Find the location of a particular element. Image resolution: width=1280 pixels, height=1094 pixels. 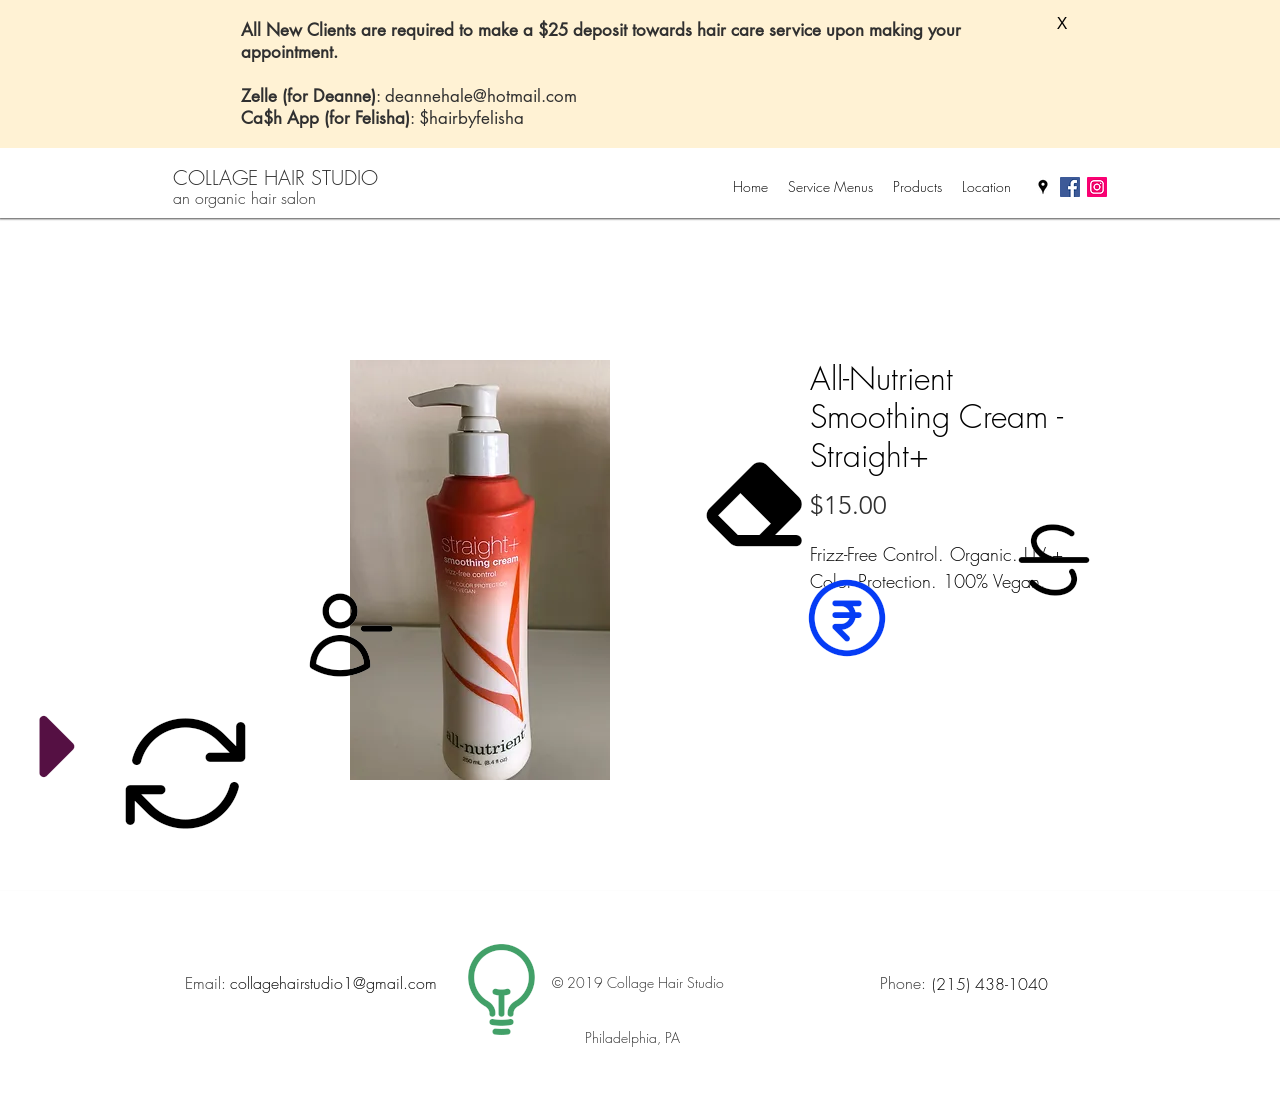

apply strikethrough formatting to selected text is located at coordinates (1054, 560).